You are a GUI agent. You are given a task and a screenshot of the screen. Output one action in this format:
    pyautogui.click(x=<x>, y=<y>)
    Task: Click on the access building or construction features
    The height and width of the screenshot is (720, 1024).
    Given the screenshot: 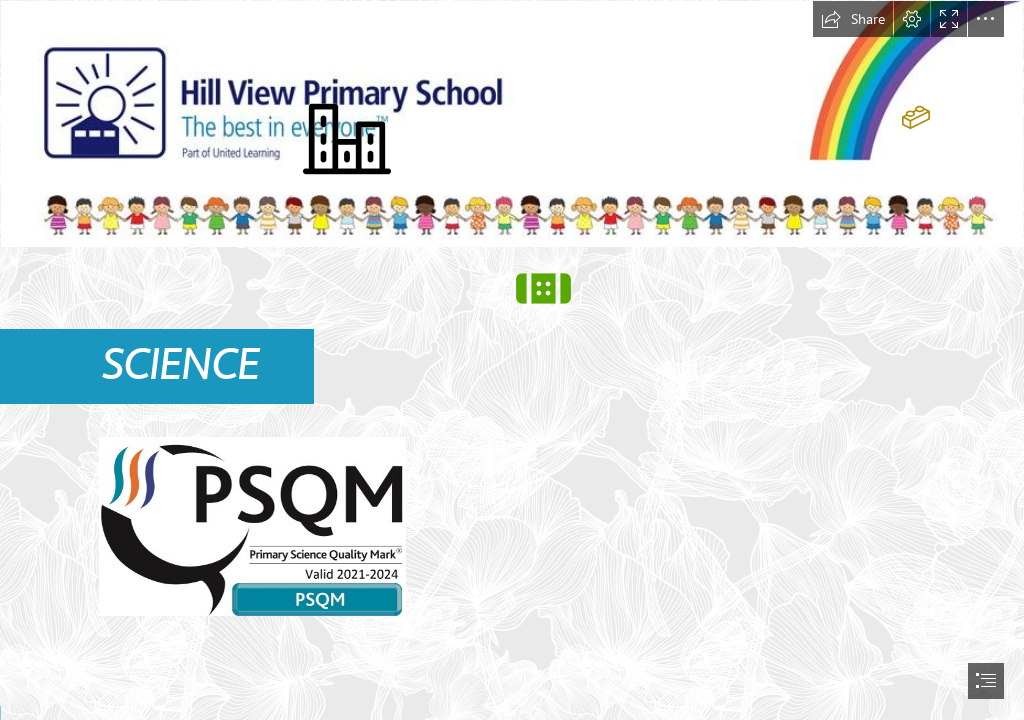 What is the action you would take?
    pyautogui.click(x=916, y=117)
    